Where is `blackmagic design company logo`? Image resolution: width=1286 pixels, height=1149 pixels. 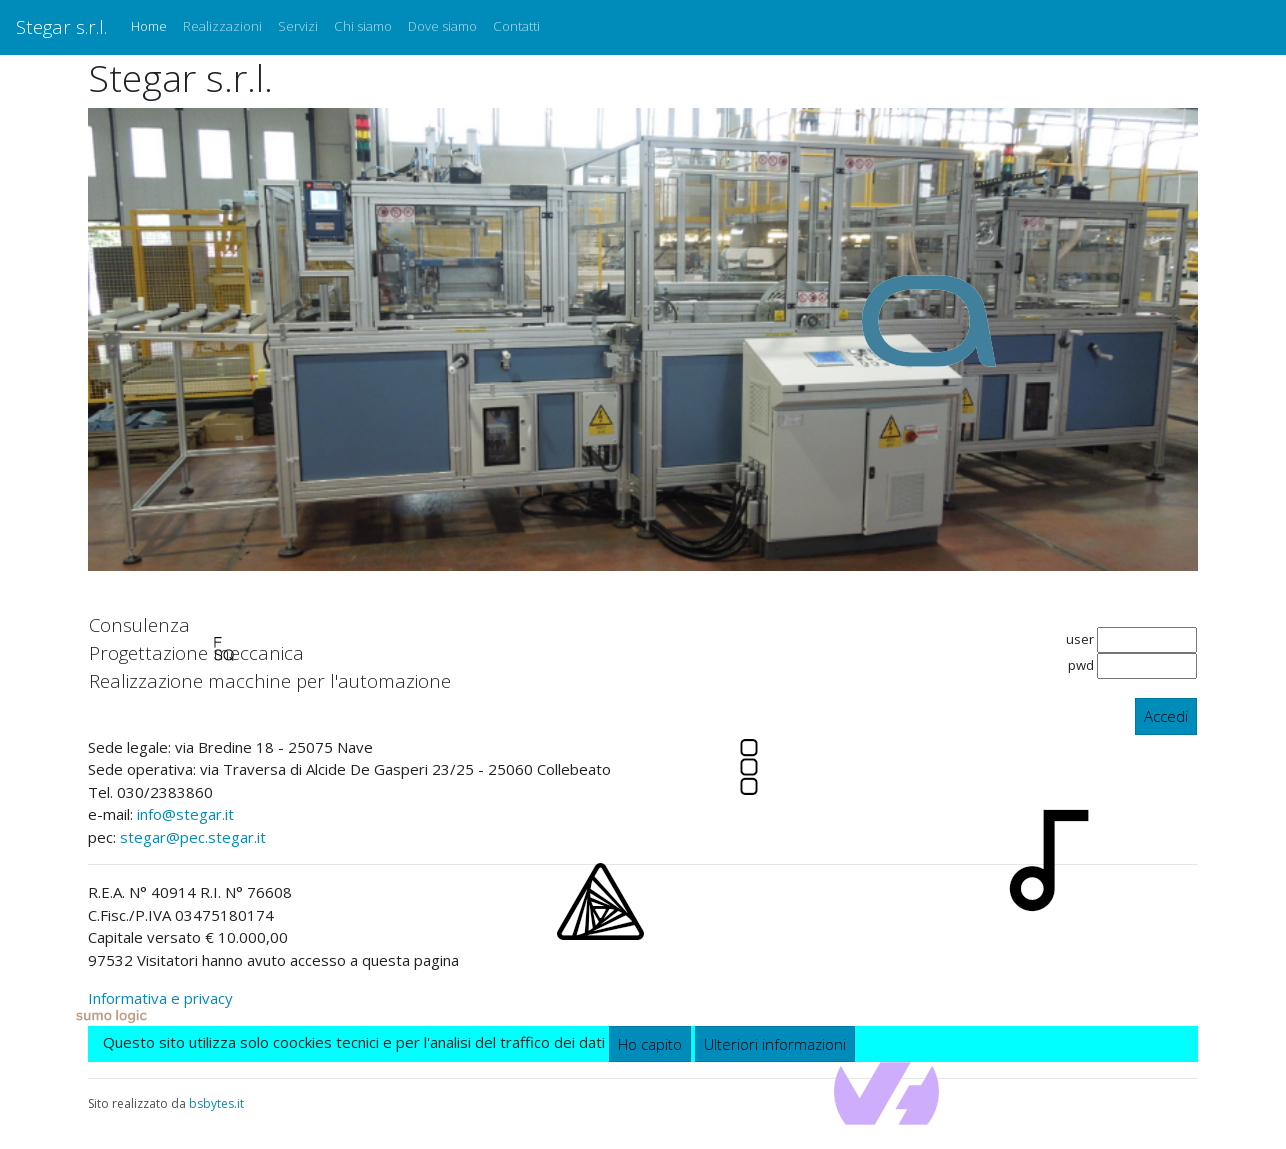 blackmagic design company logo is located at coordinates (749, 767).